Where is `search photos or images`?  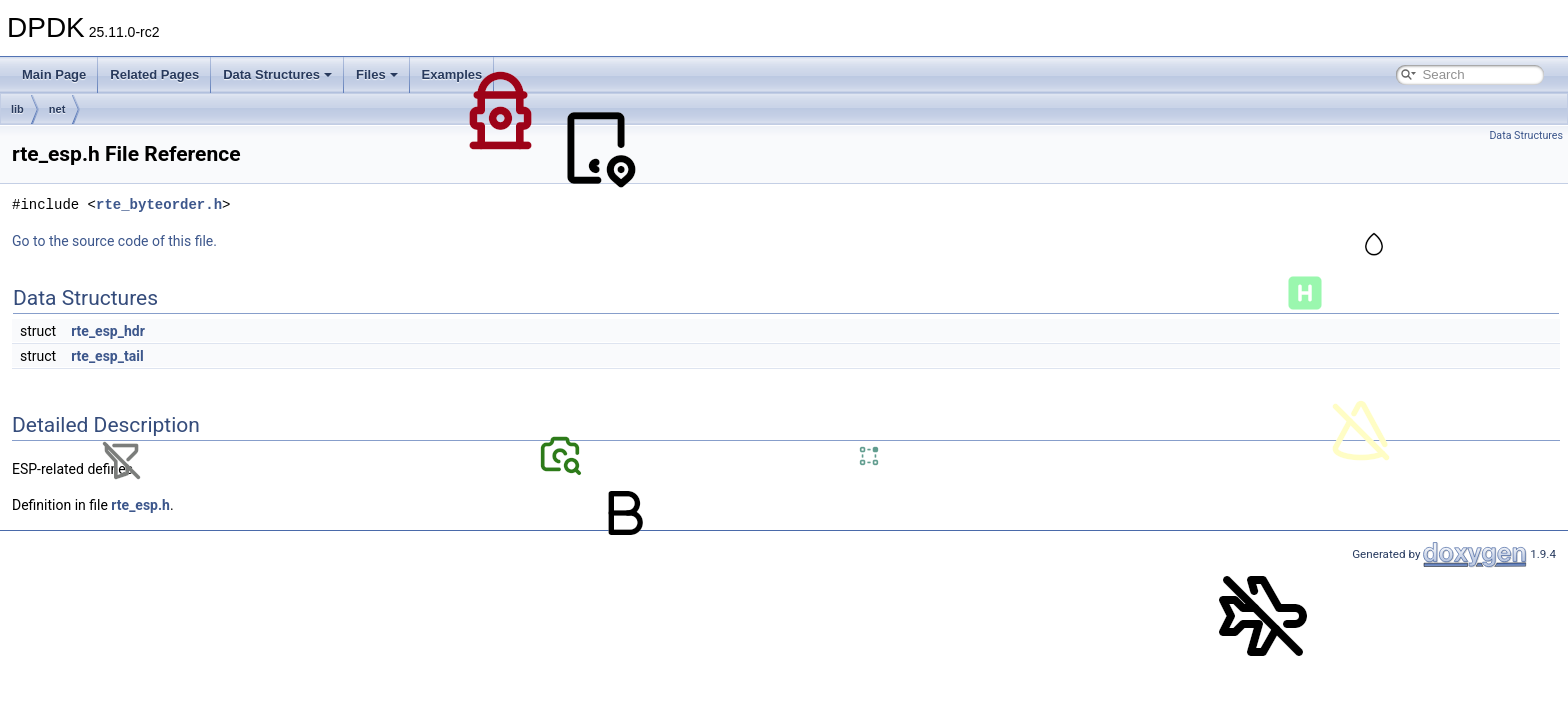 search photos or images is located at coordinates (560, 454).